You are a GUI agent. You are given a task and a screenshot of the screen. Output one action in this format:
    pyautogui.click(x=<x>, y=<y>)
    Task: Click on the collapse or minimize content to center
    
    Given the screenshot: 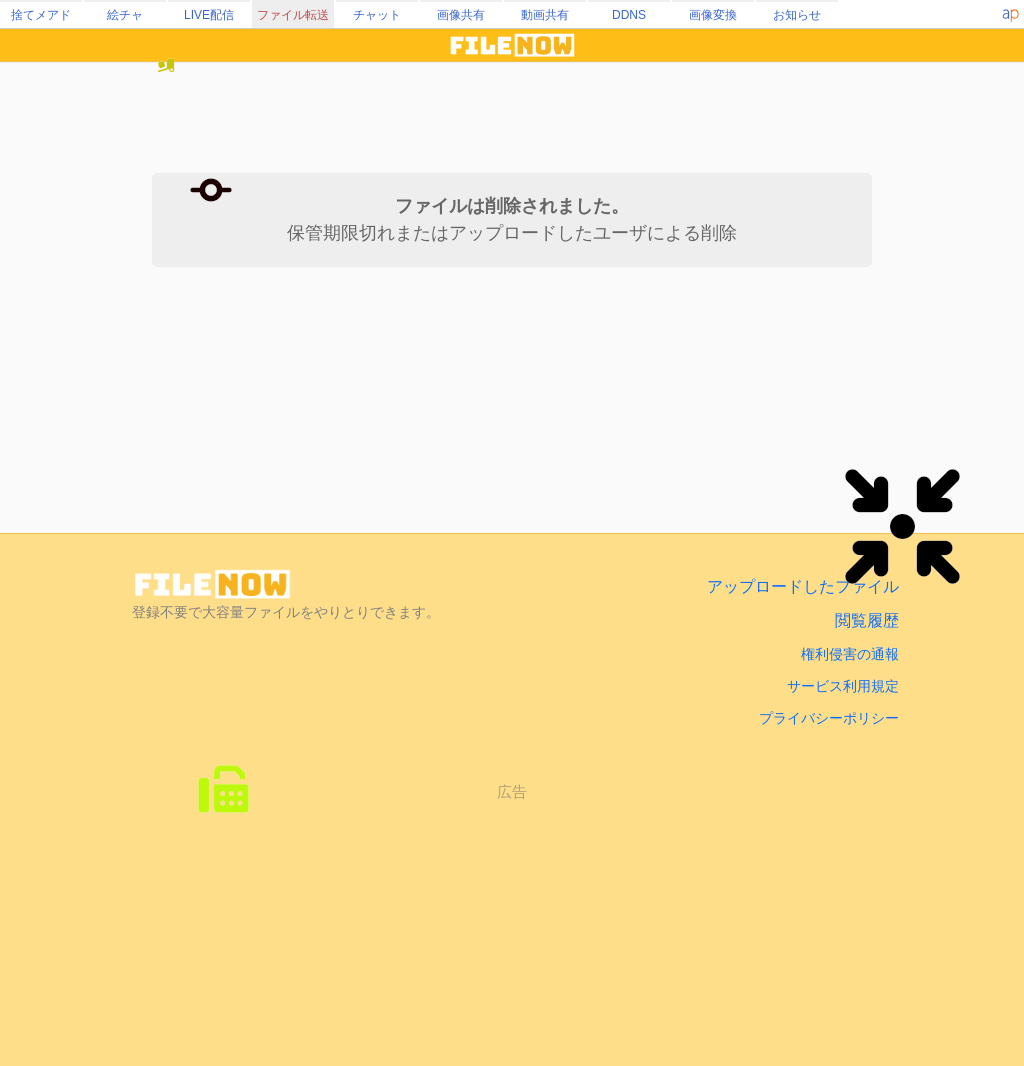 What is the action you would take?
    pyautogui.click(x=902, y=526)
    